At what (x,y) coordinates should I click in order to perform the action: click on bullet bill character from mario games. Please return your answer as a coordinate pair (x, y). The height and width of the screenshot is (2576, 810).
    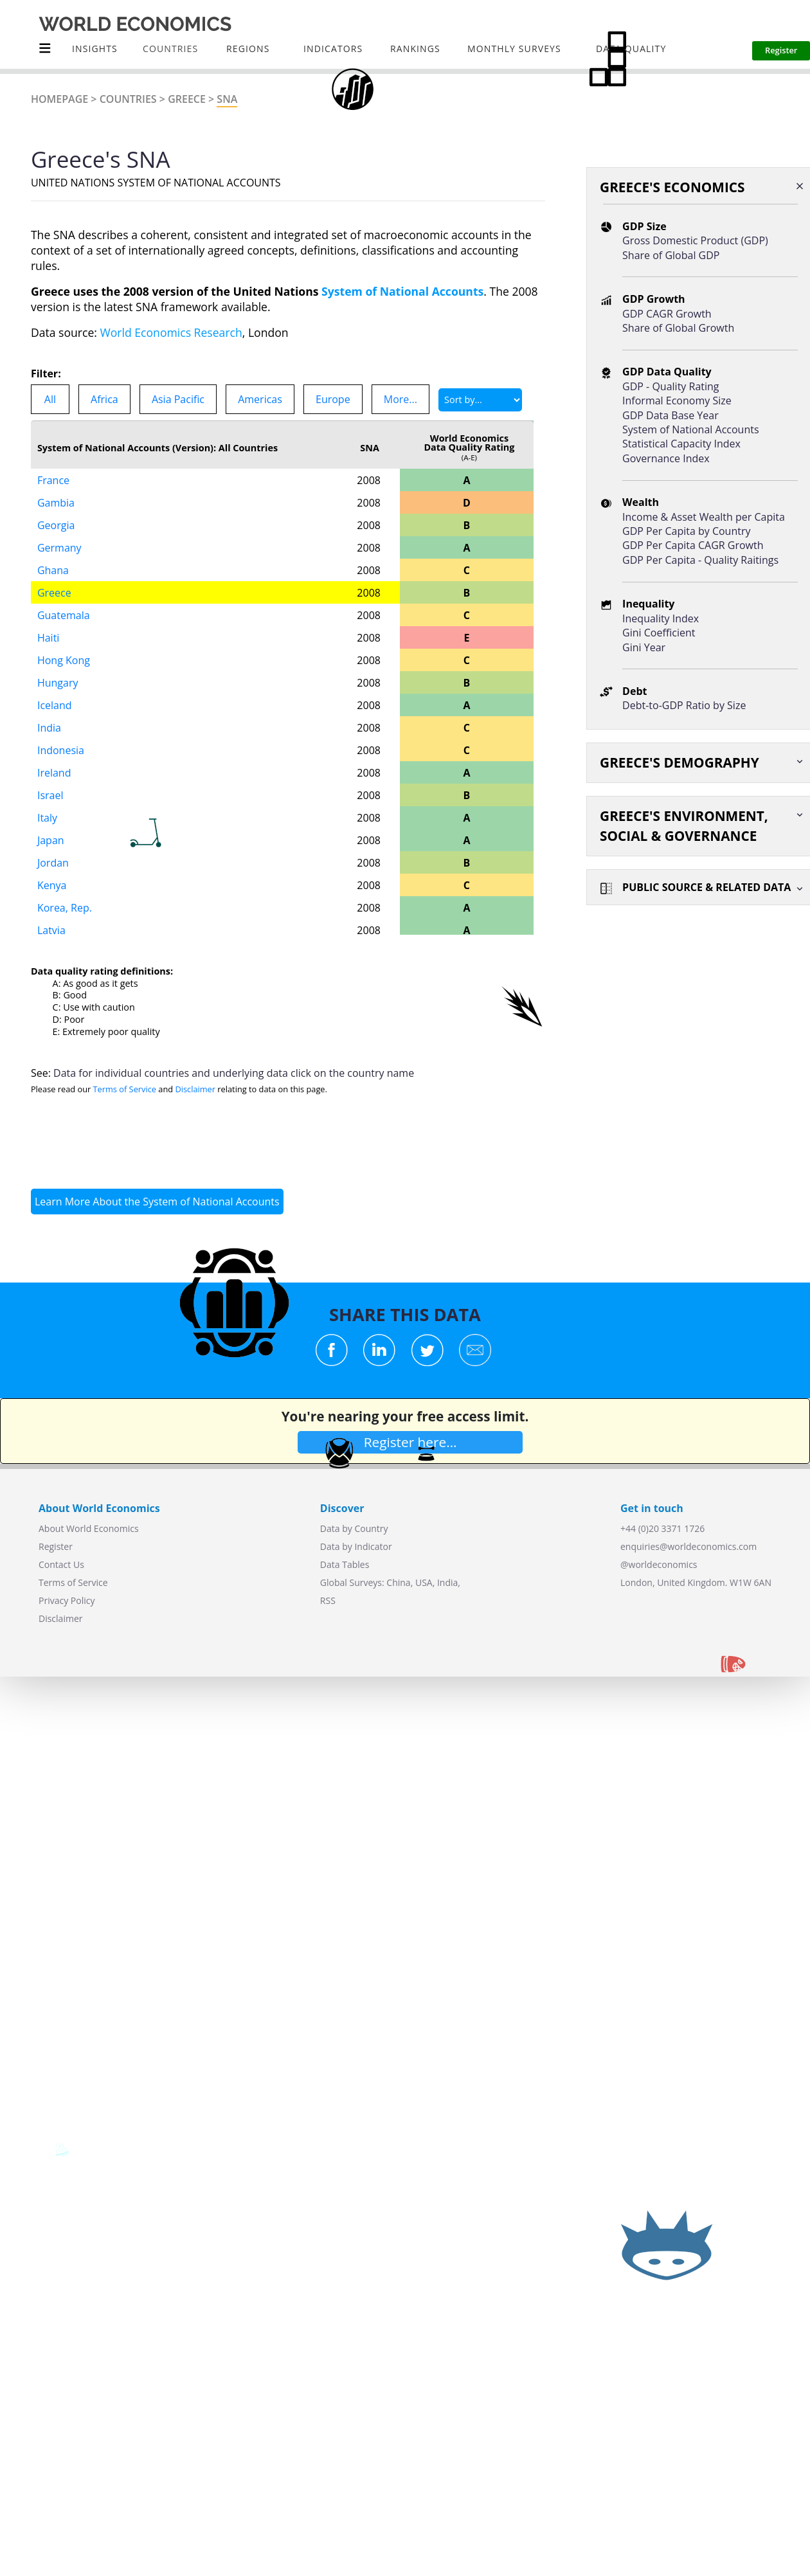
    Looking at the image, I should click on (733, 1664).